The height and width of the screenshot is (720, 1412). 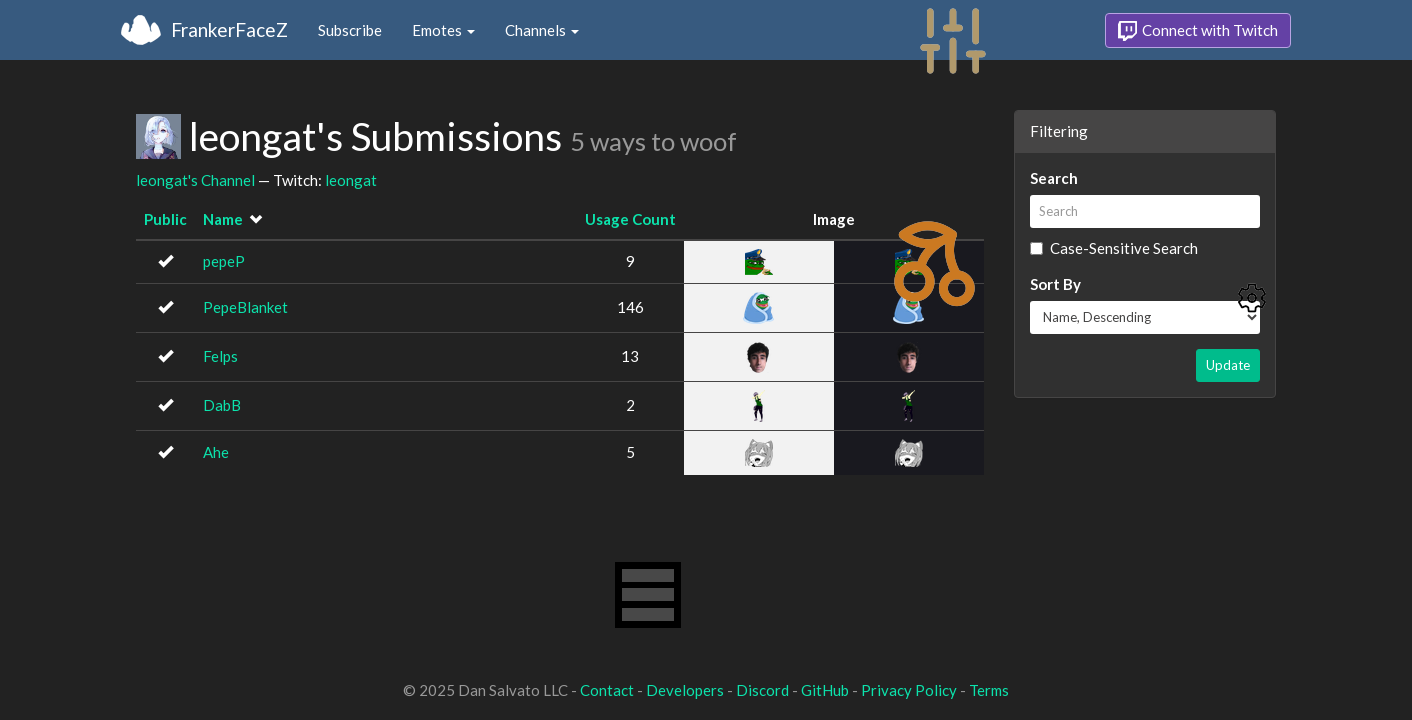 What do you see at coordinates (934, 261) in the screenshot?
I see `indicates fruit or produce category` at bounding box center [934, 261].